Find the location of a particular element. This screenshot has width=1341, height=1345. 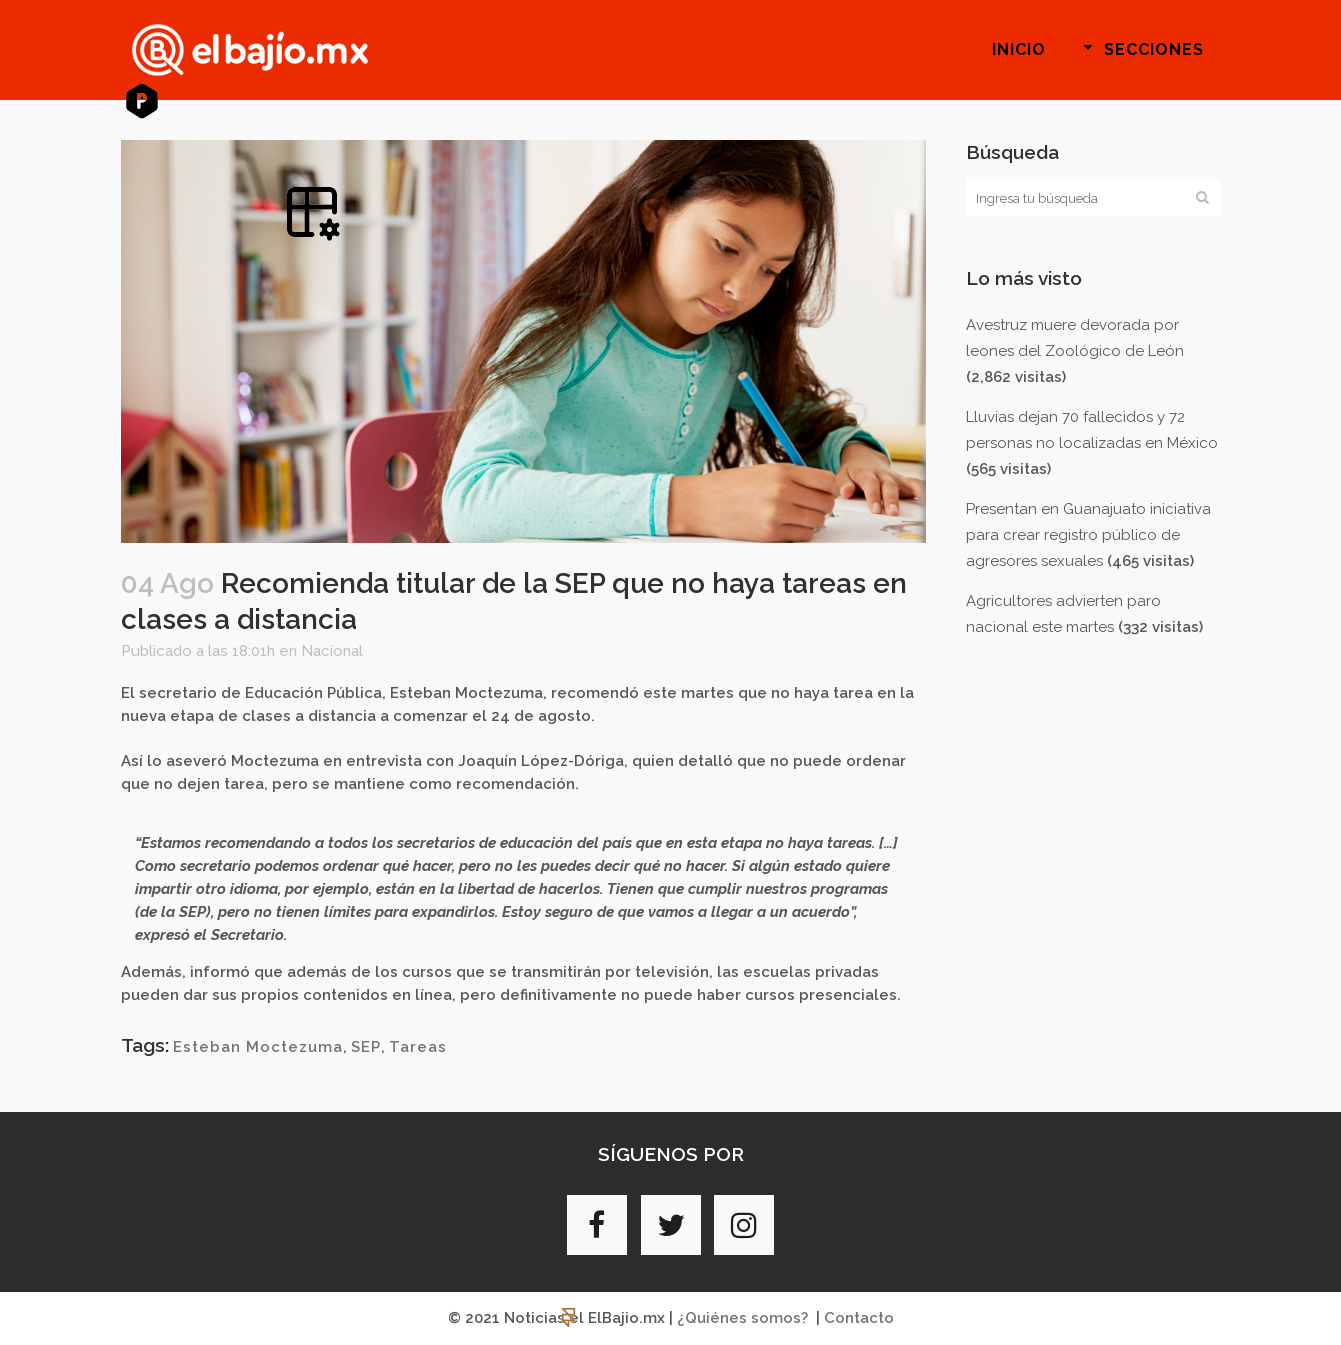

parking feature or location marker is located at coordinates (142, 101).